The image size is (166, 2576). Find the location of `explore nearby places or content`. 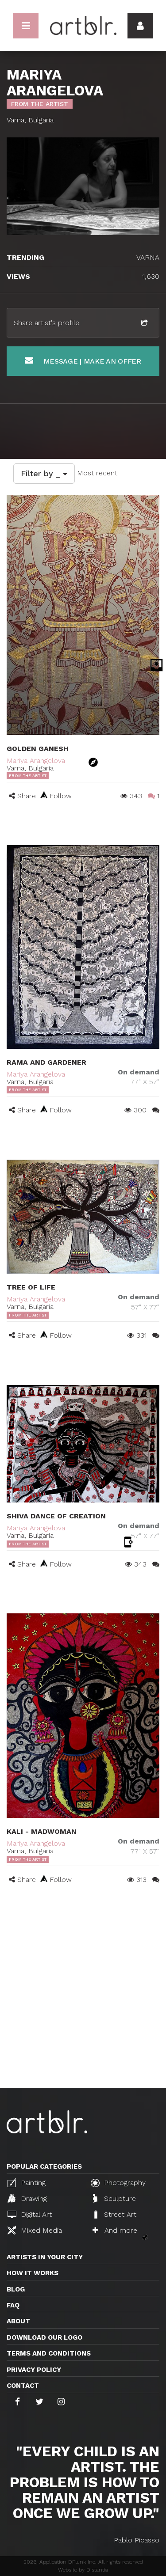

explore nearby places or content is located at coordinates (93, 762).